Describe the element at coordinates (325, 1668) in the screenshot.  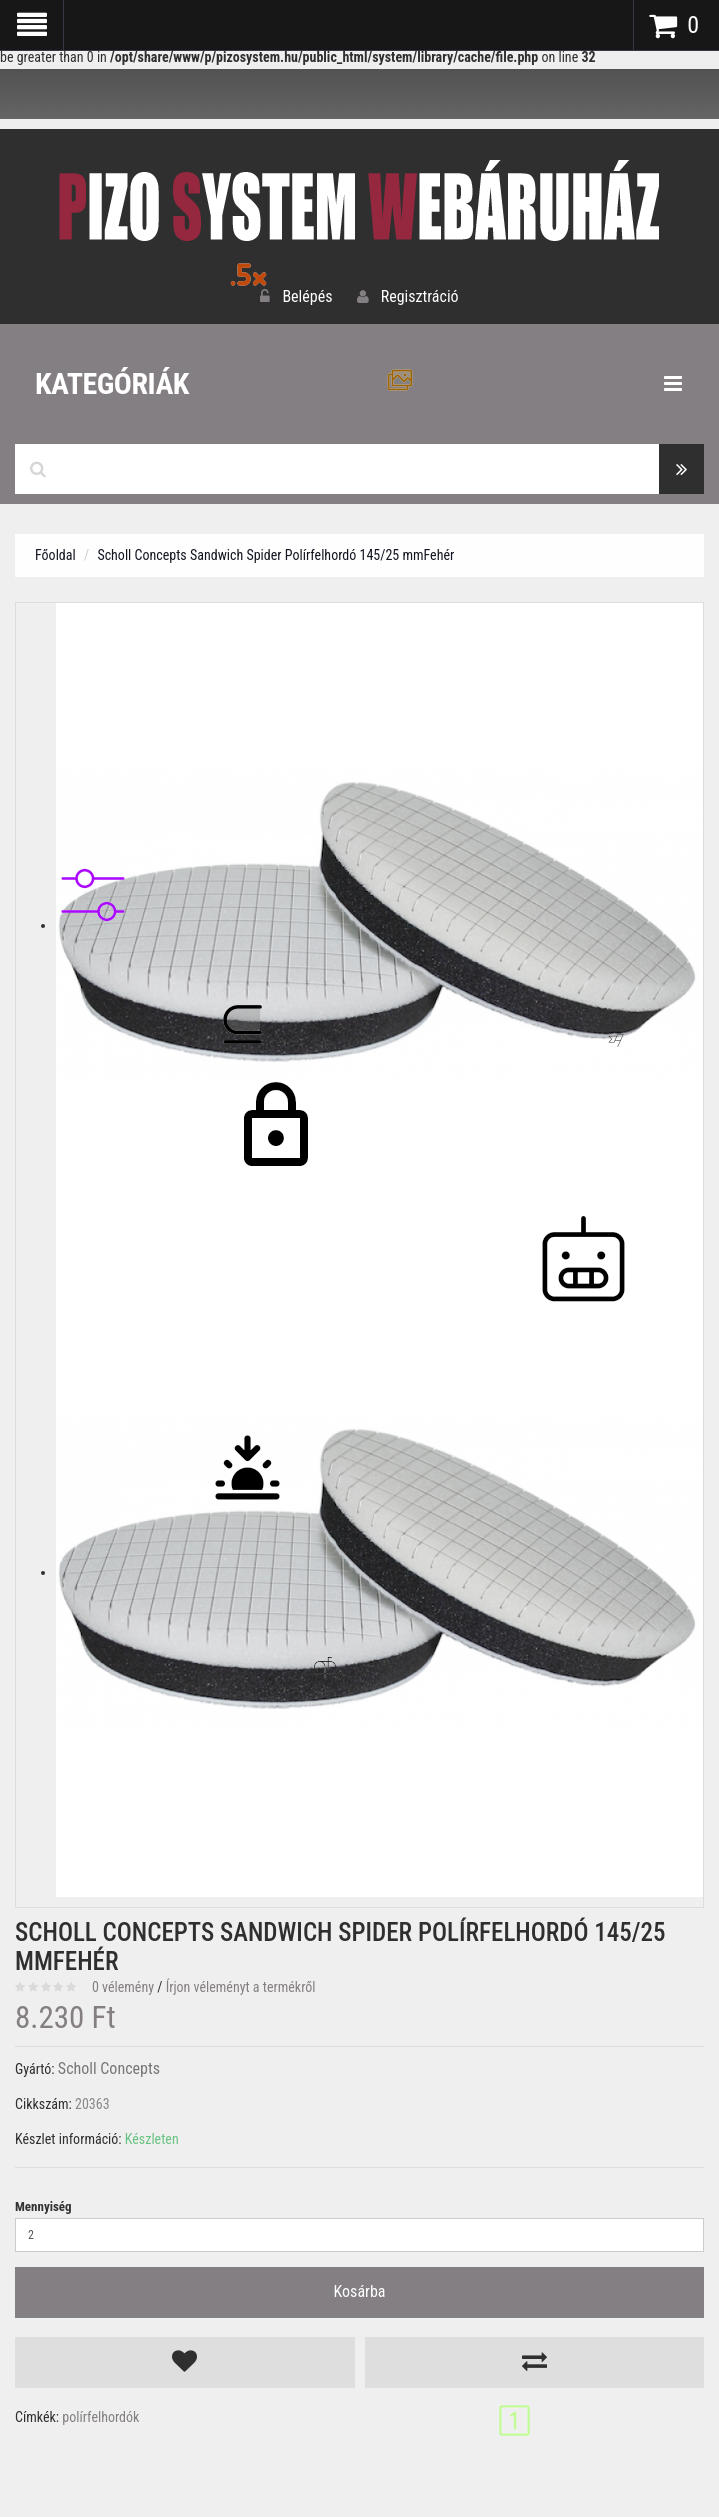
I see `access your mailbox or inbox` at that location.